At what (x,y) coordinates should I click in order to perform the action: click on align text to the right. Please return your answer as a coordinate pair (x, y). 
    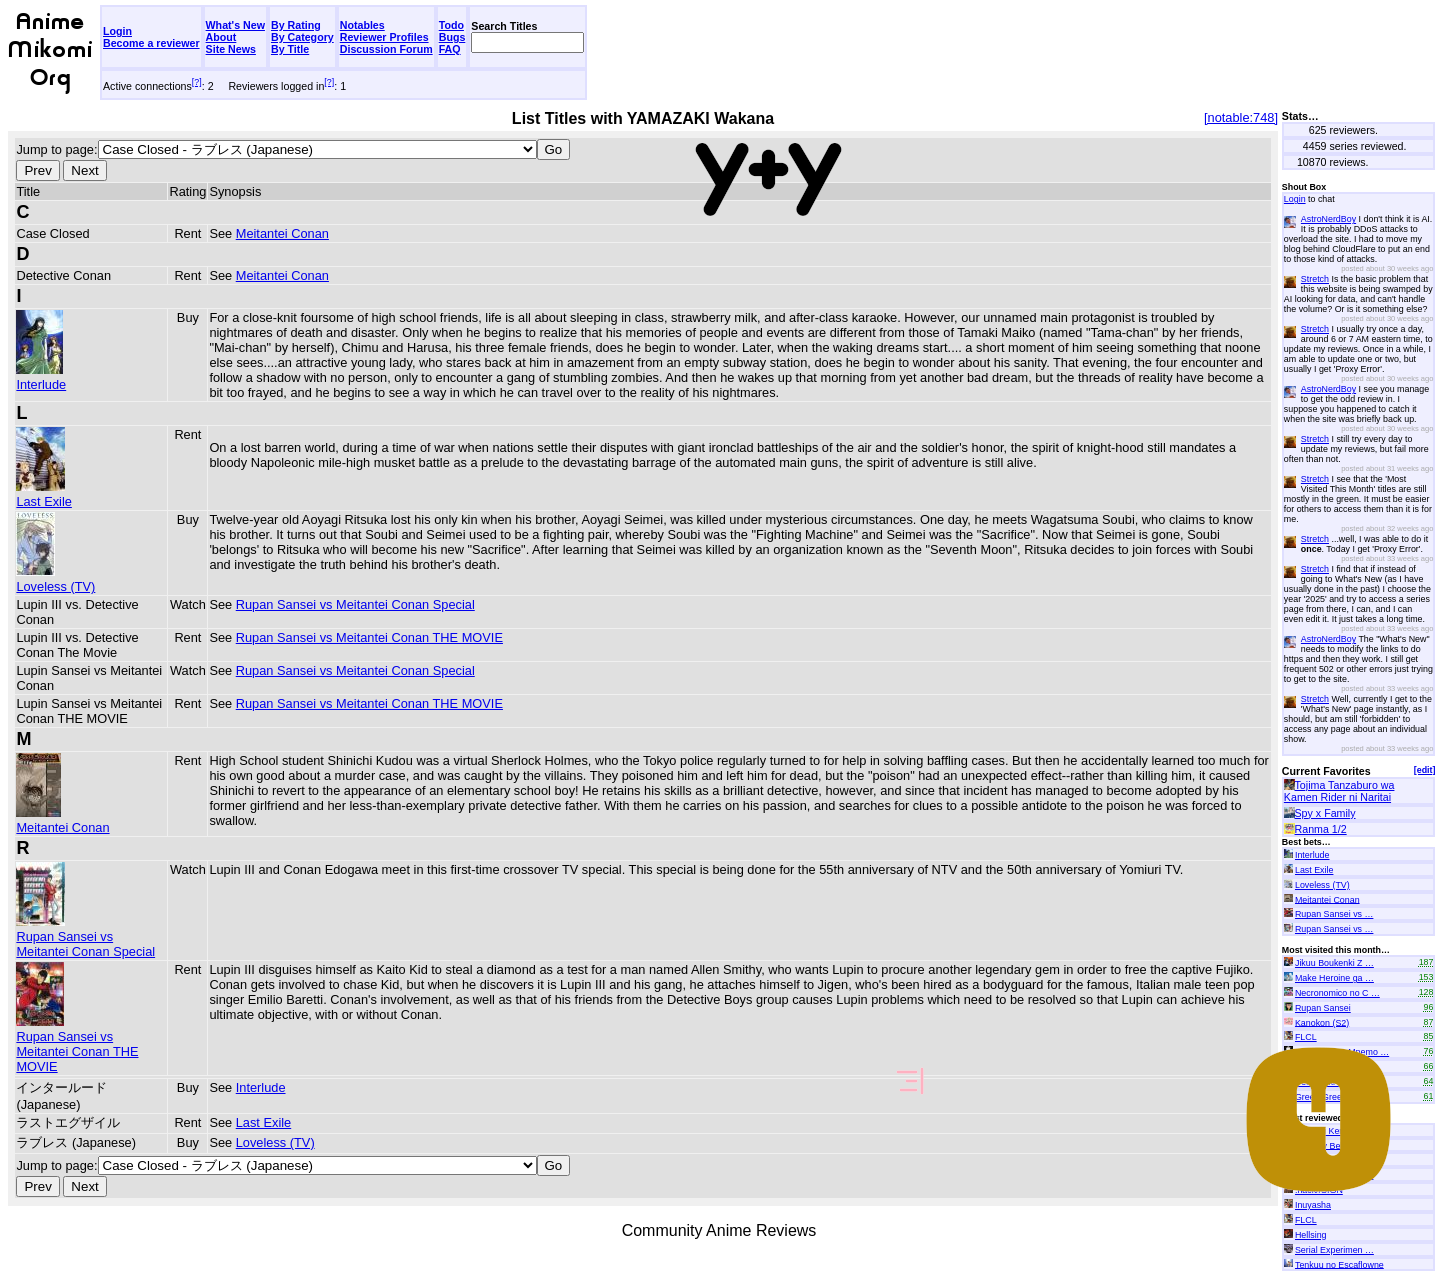
    Looking at the image, I should click on (910, 1081).